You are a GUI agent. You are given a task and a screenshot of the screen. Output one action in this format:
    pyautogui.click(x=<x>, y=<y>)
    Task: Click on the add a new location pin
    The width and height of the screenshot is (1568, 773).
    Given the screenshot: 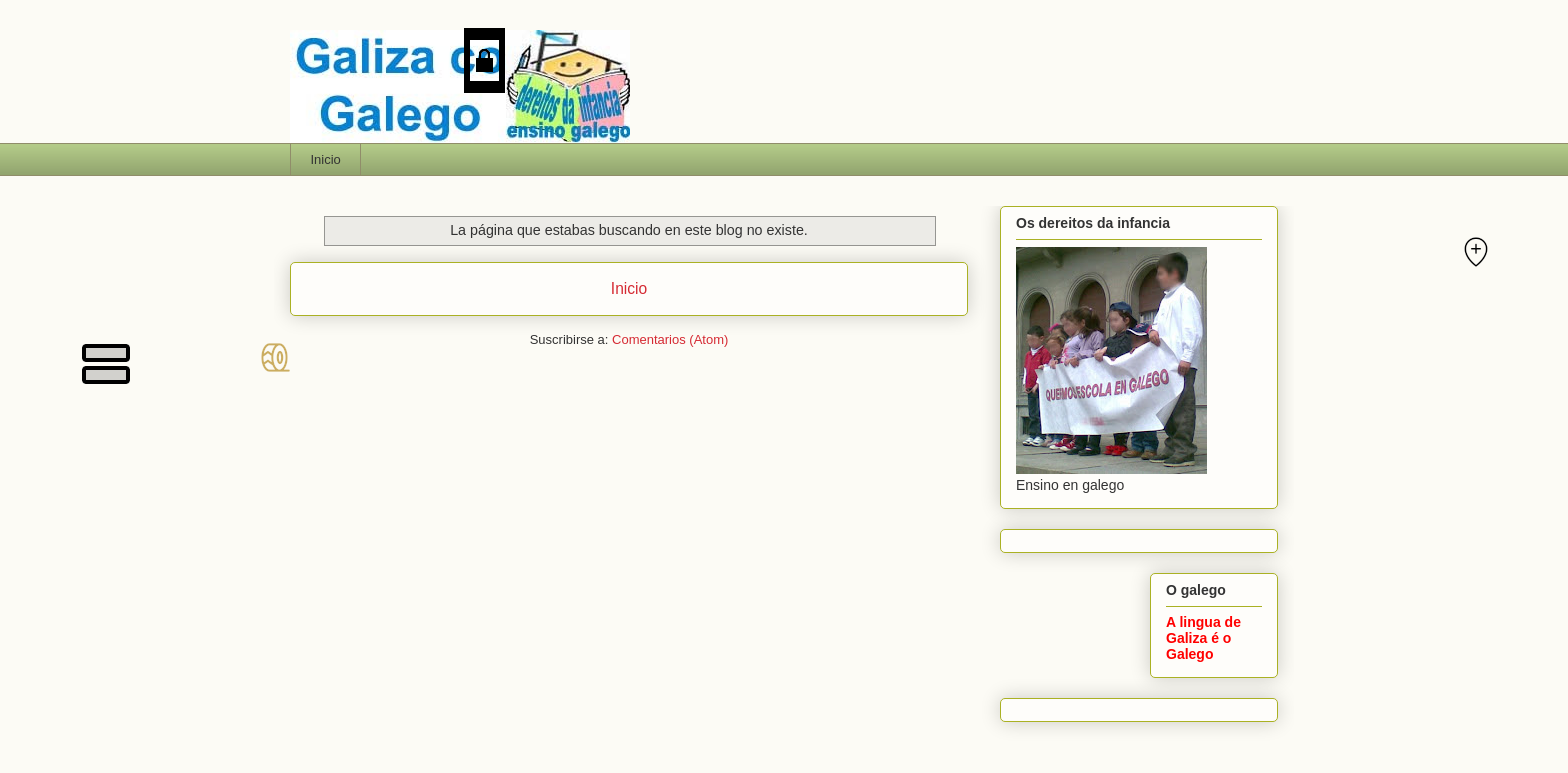 What is the action you would take?
    pyautogui.click(x=1476, y=252)
    